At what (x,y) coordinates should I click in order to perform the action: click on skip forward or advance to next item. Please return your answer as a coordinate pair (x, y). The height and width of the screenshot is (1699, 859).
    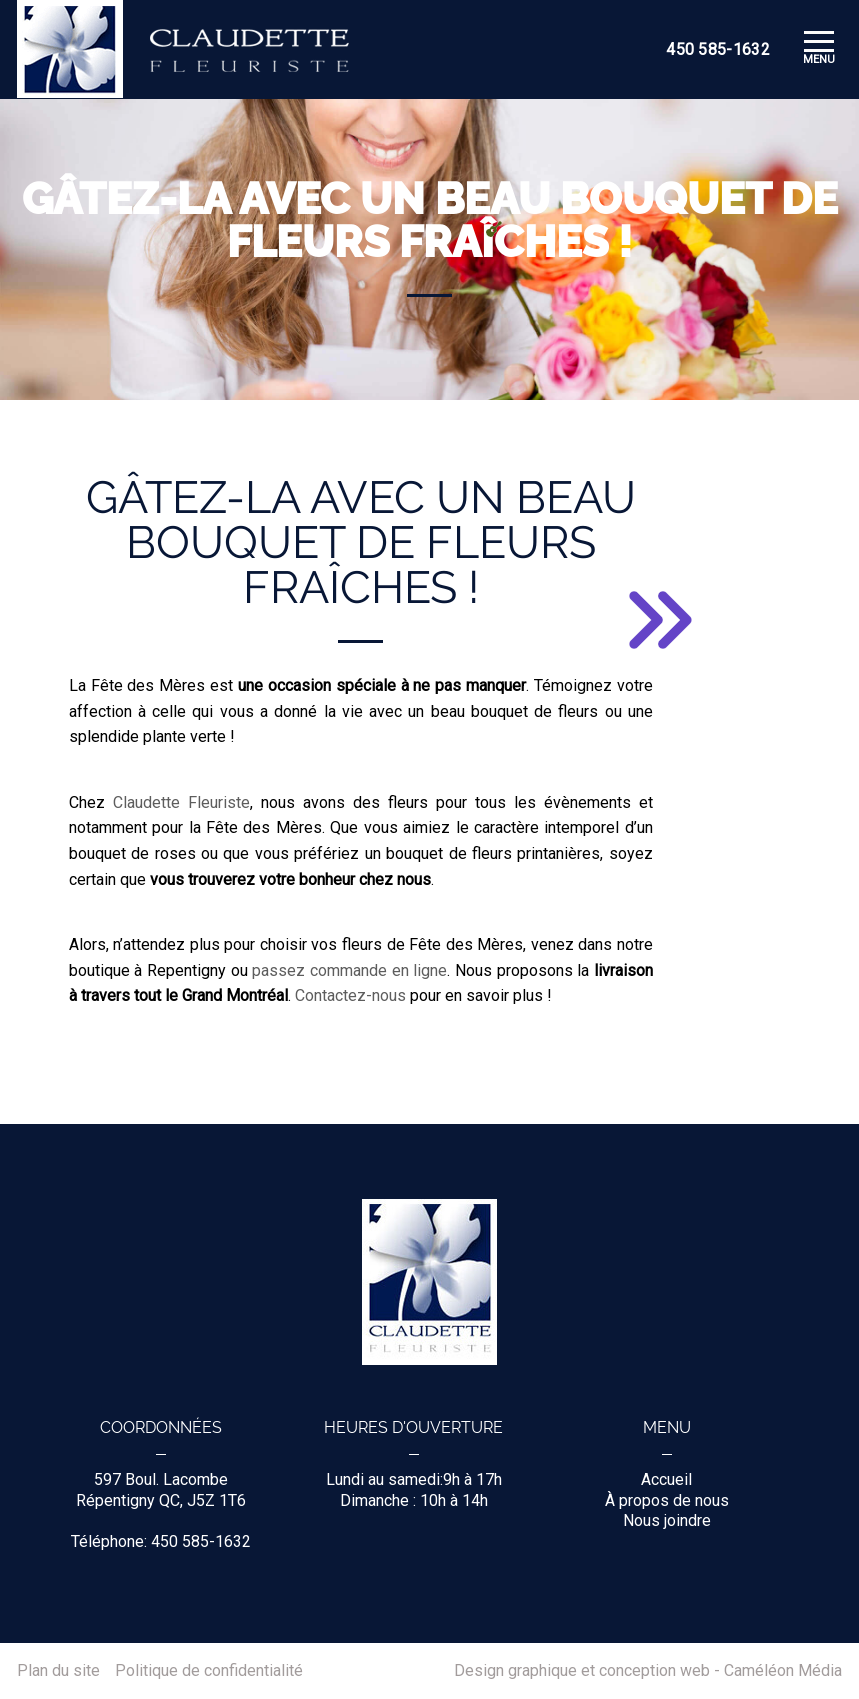
    Looking at the image, I should click on (658, 620).